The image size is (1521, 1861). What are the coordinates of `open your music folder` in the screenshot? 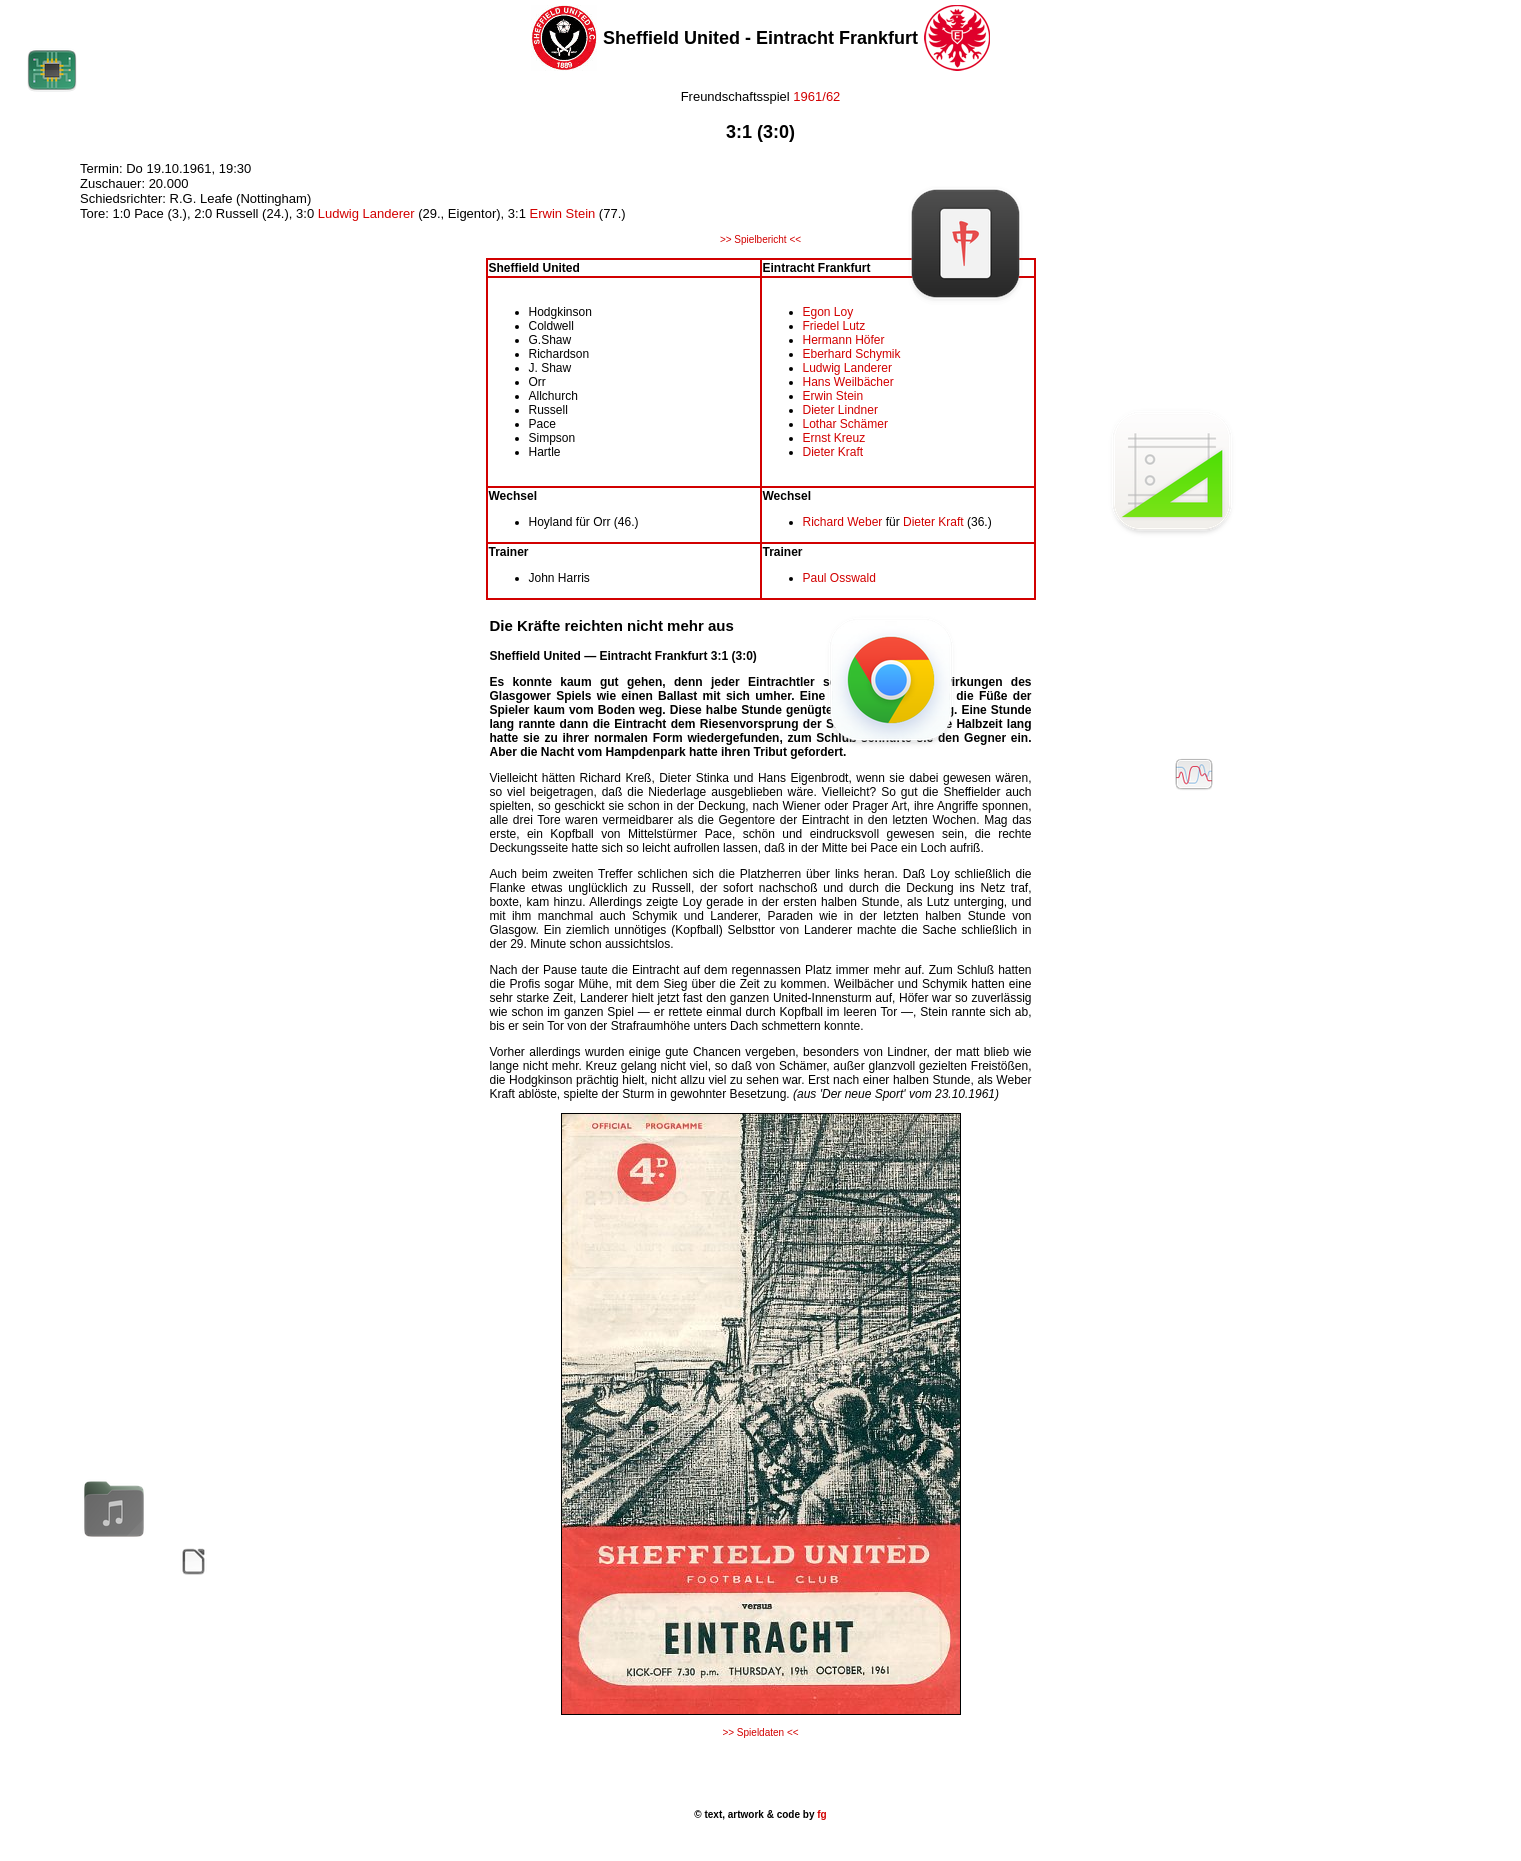 It's located at (114, 1509).